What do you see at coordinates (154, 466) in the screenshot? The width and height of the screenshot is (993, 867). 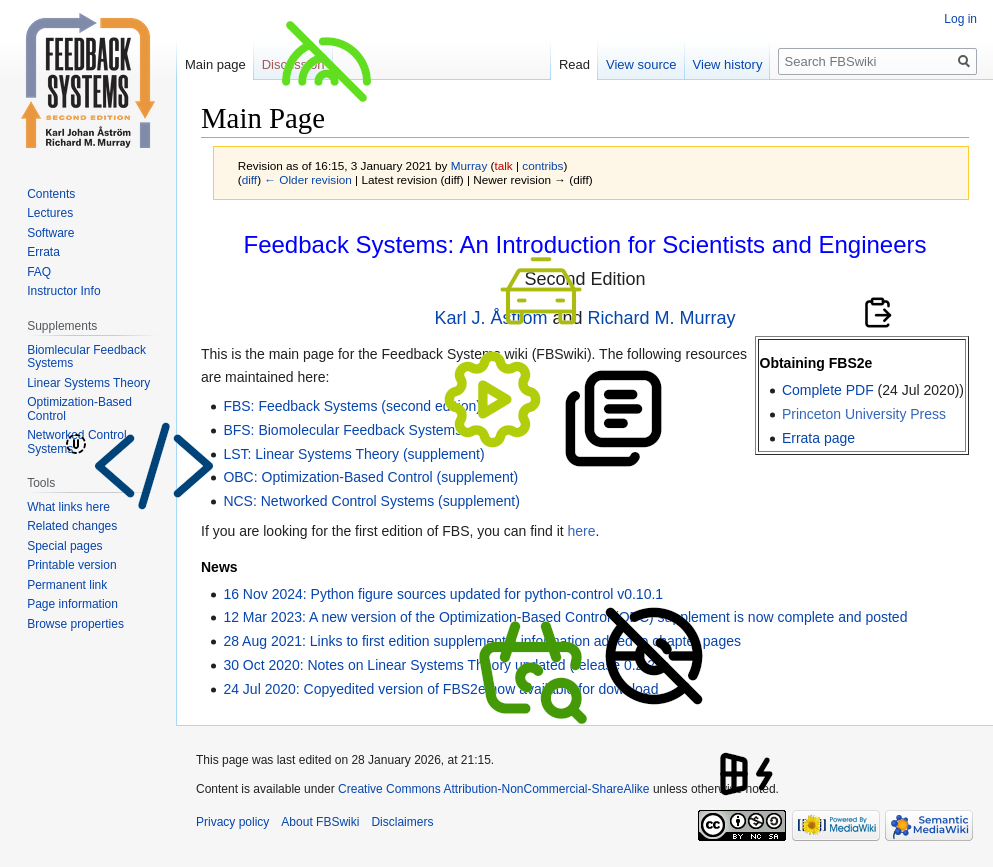 I see `view or edit source code` at bounding box center [154, 466].